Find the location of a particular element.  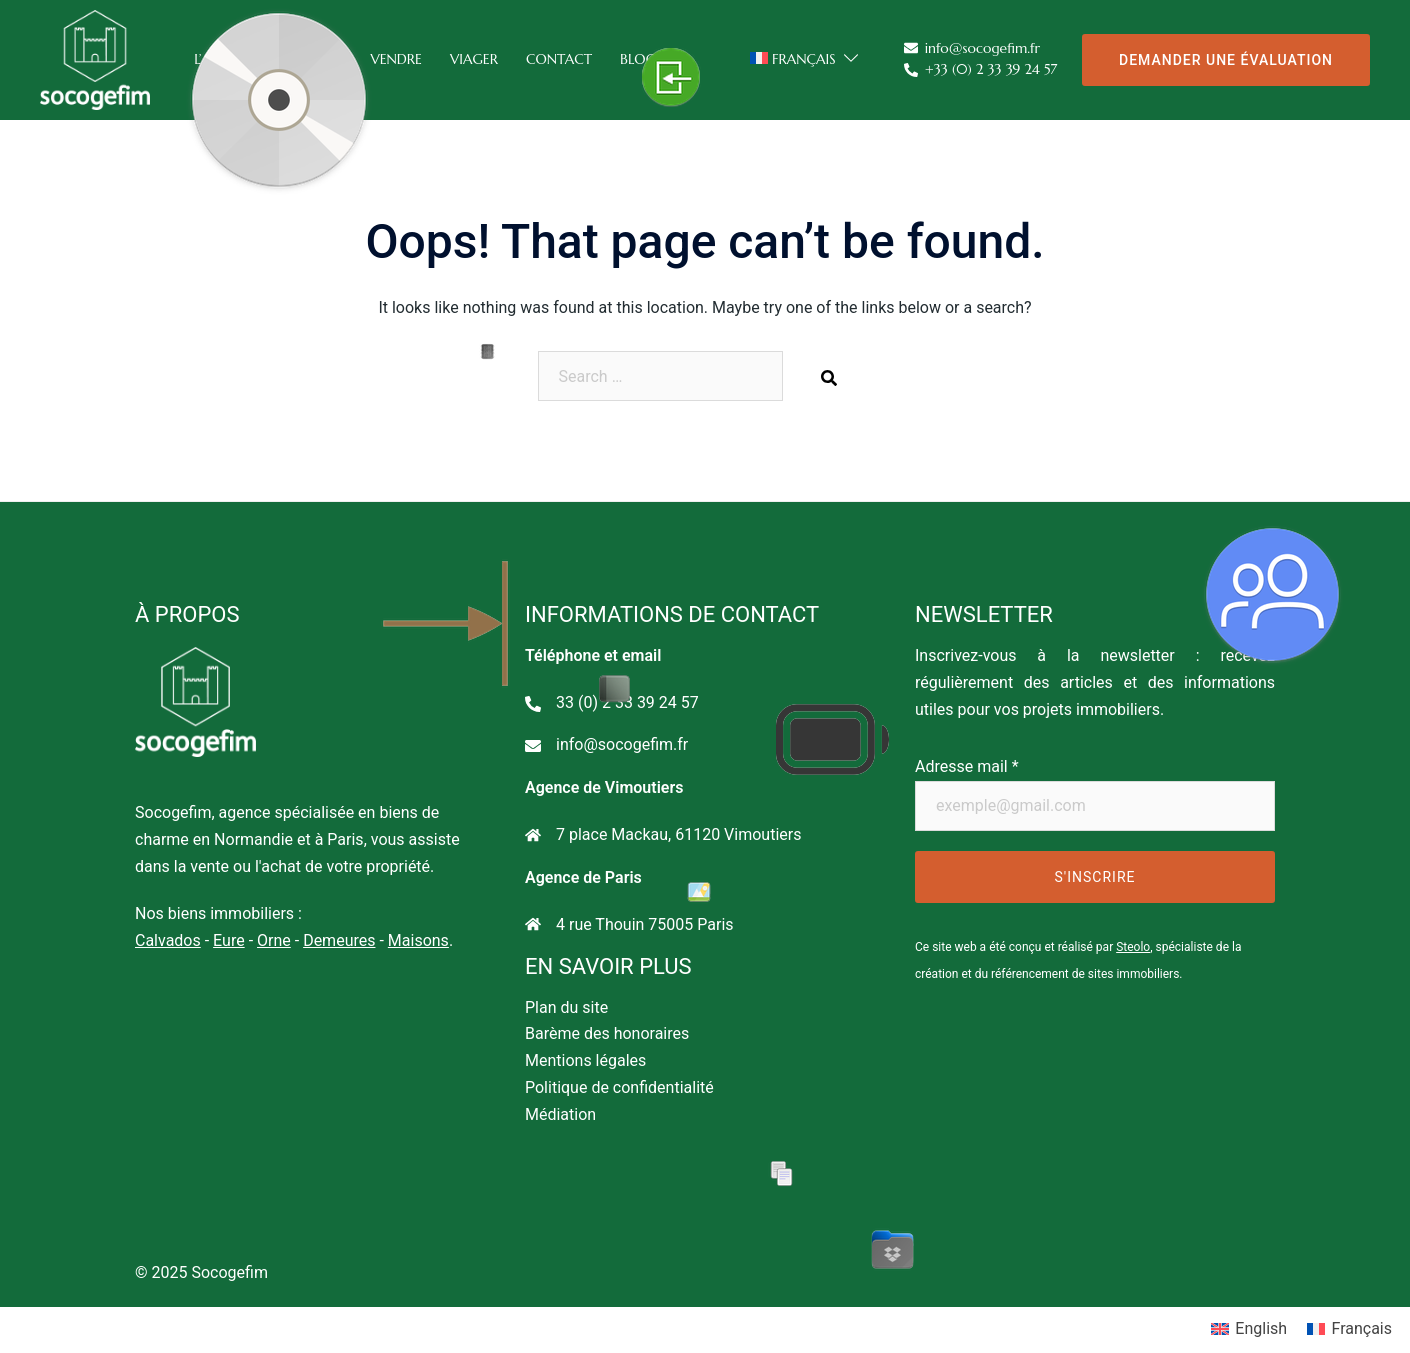

open graphics or image editing applications is located at coordinates (699, 892).